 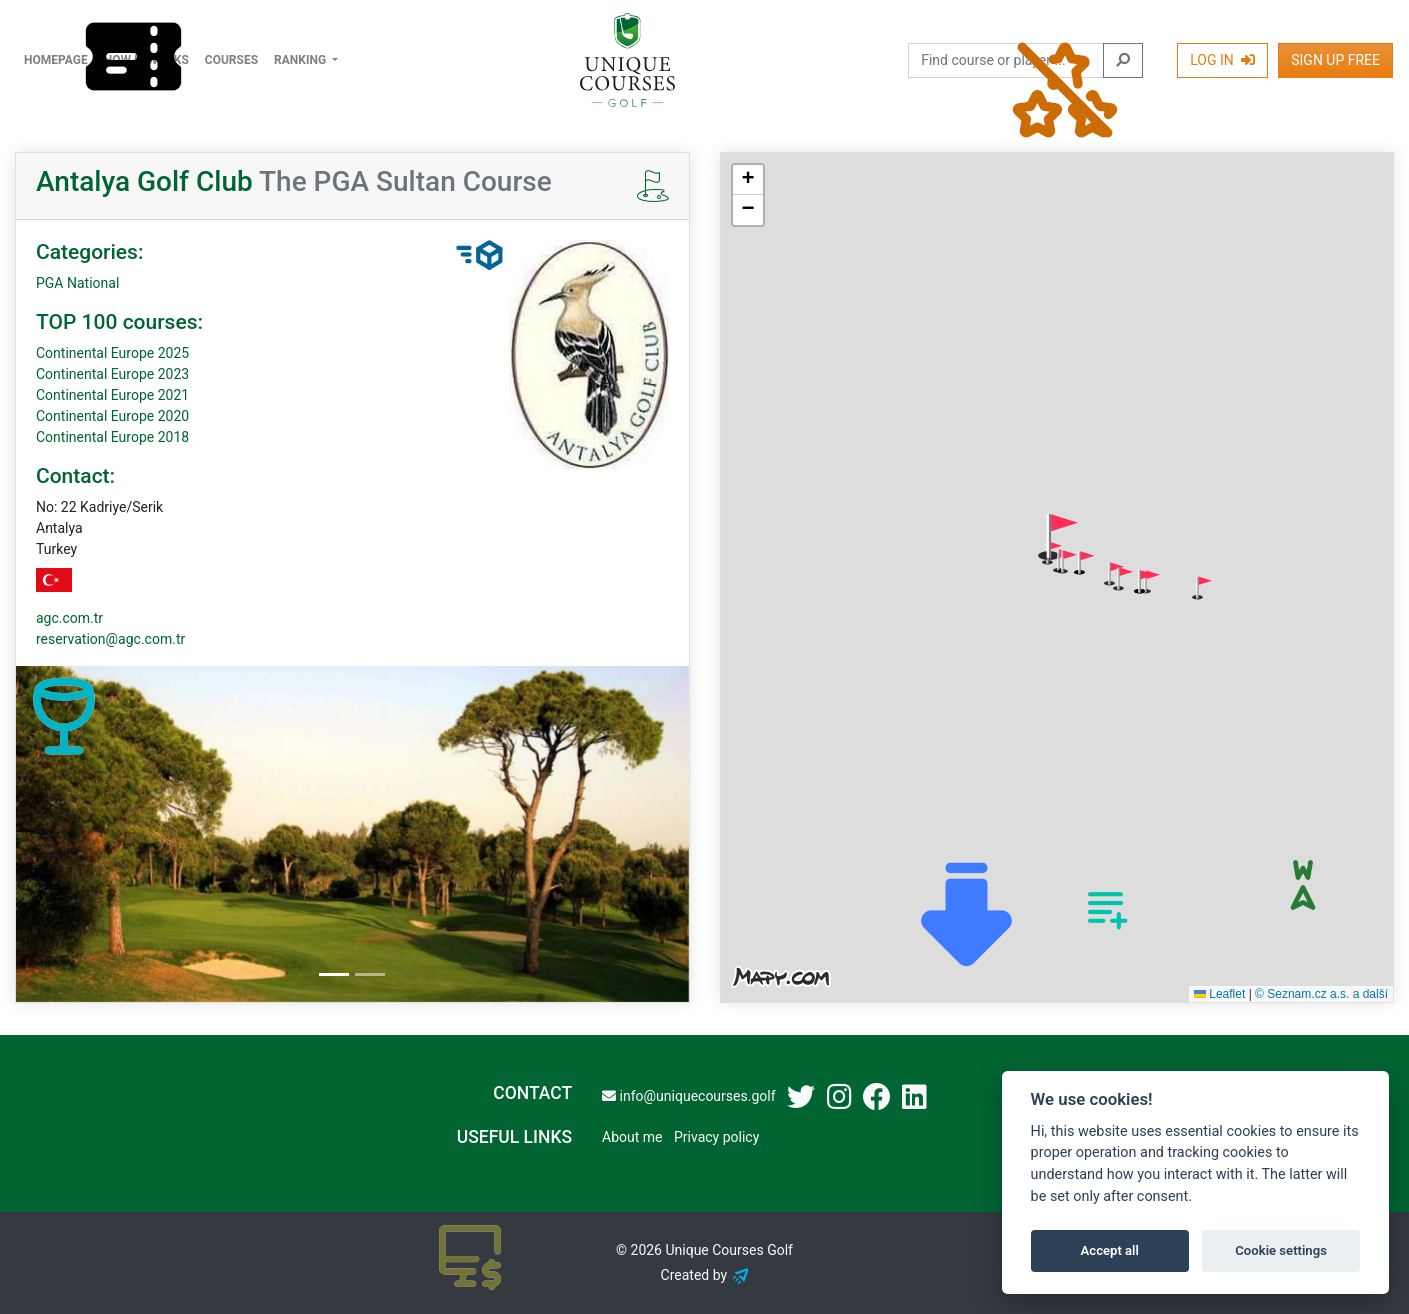 What do you see at coordinates (480, 254) in the screenshot?
I see `send or ship a package` at bounding box center [480, 254].